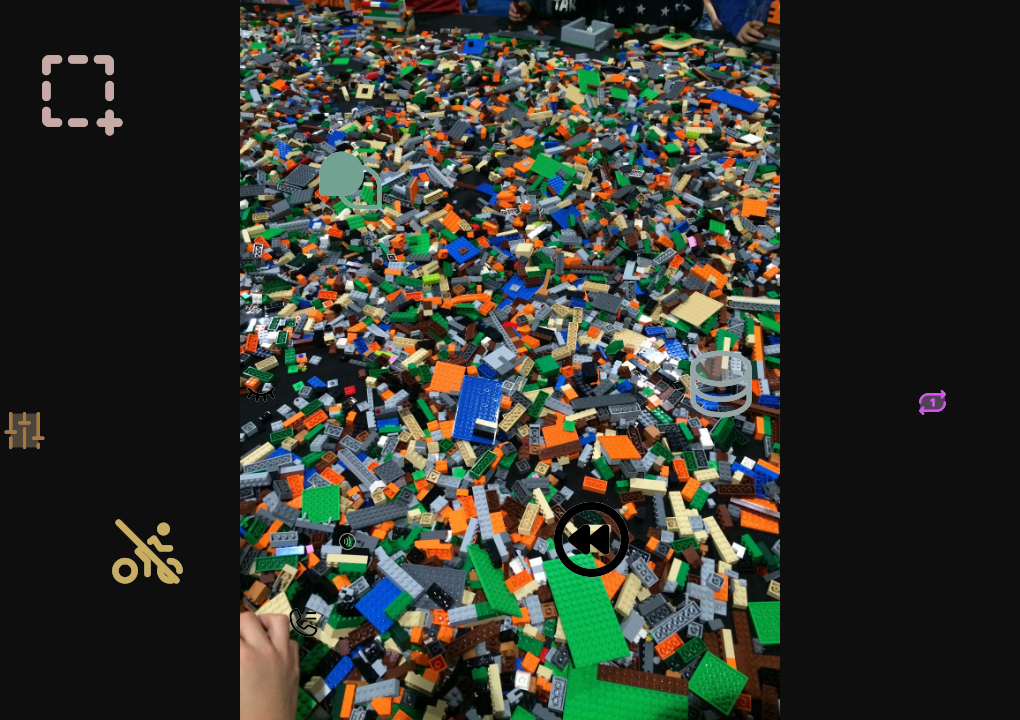 This screenshot has height=720, width=1020. Describe the element at coordinates (721, 384) in the screenshot. I see `access database or data storage` at that location.